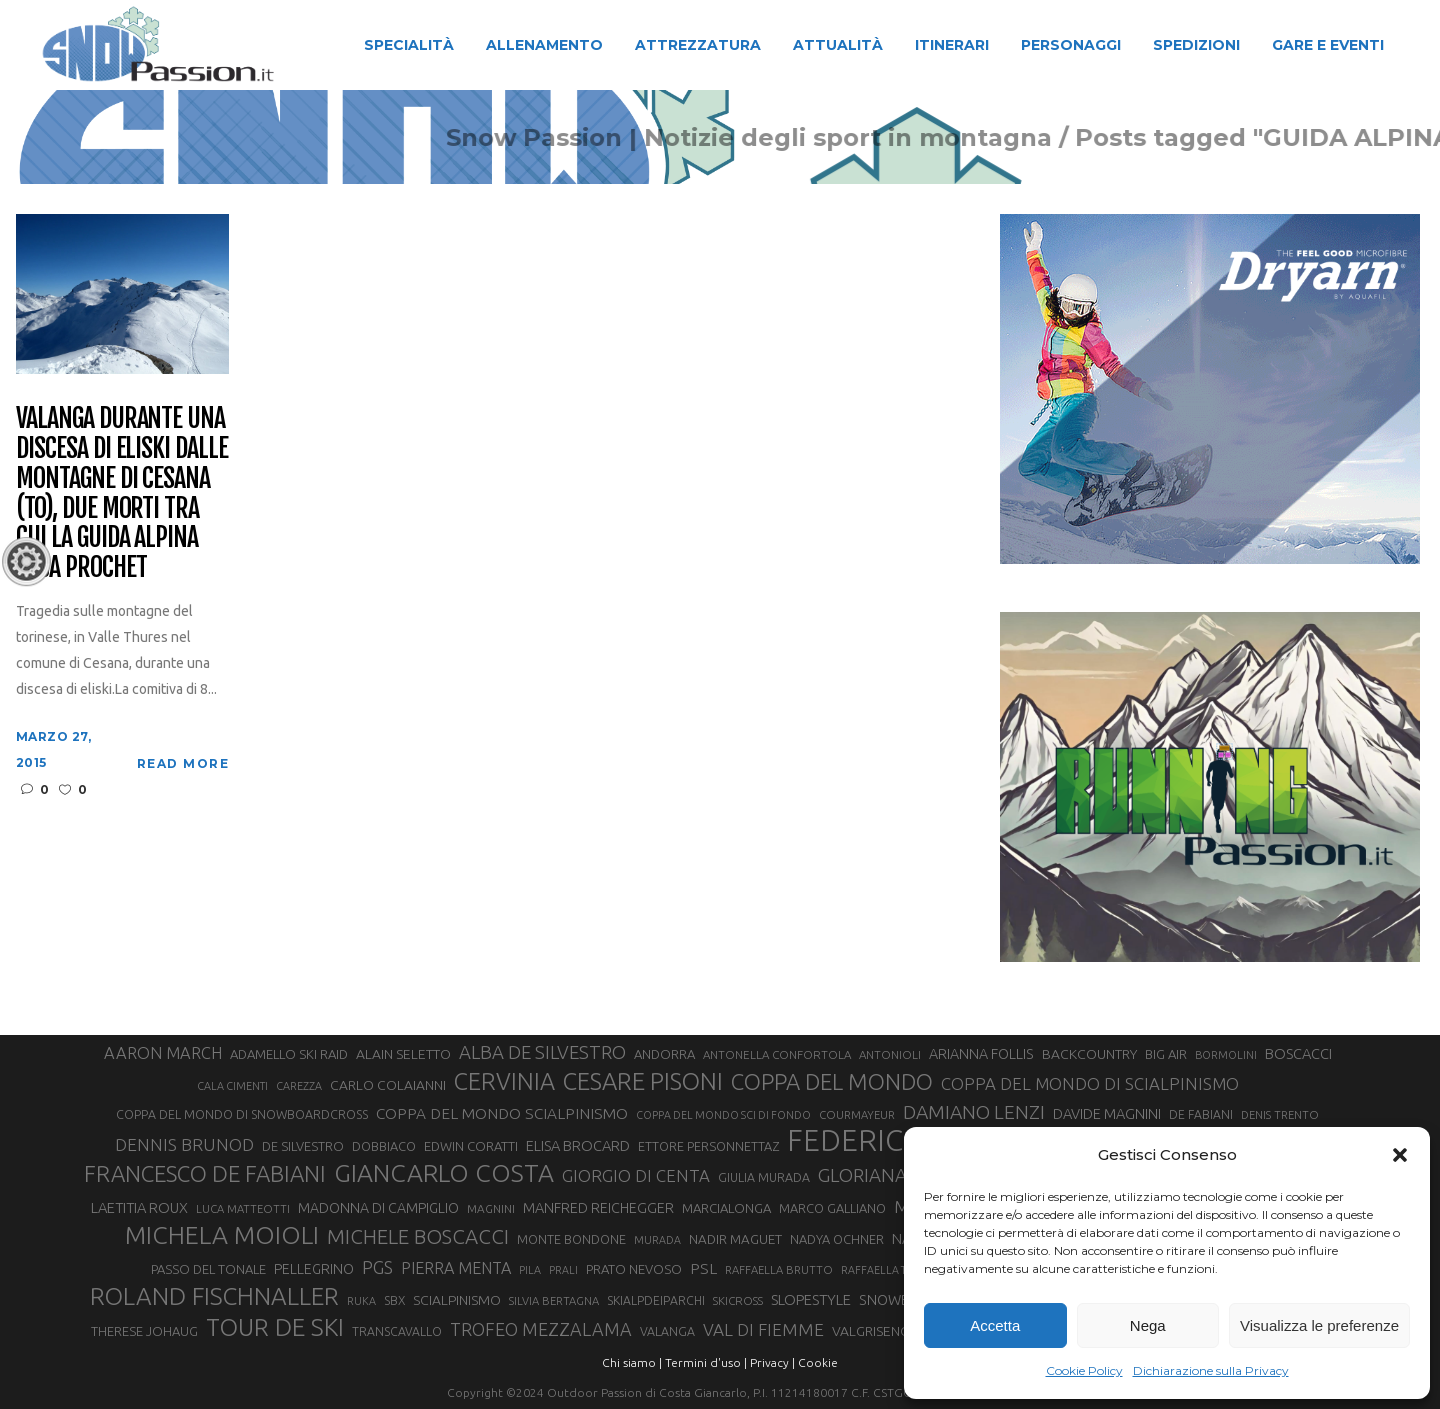  What do you see at coordinates (26, 561) in the screenshot?
I see `access system settings` at bounding box center [26, 561].